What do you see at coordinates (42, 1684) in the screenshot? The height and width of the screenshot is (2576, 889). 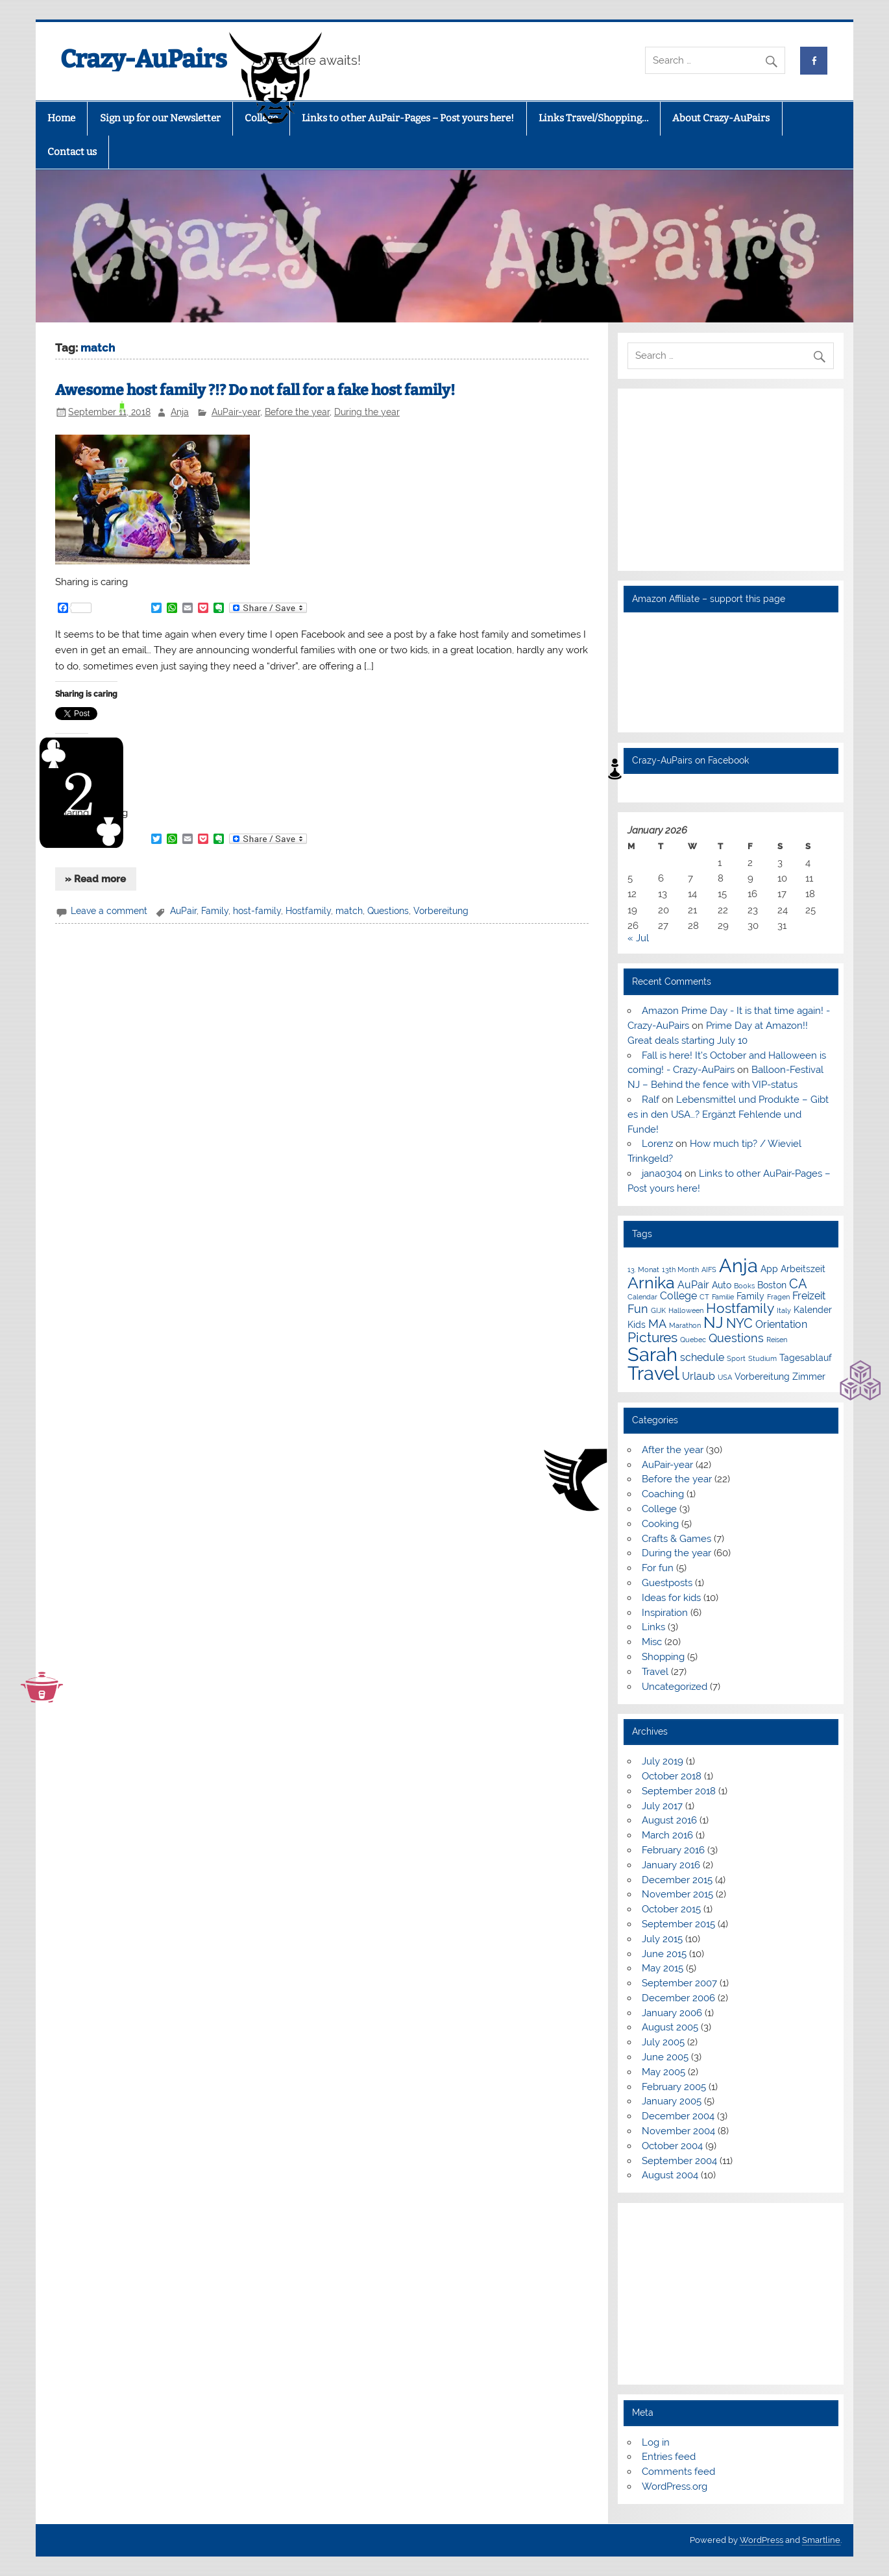 I see `access rice cooker settings or controls` at bounding box center [42, 1684].